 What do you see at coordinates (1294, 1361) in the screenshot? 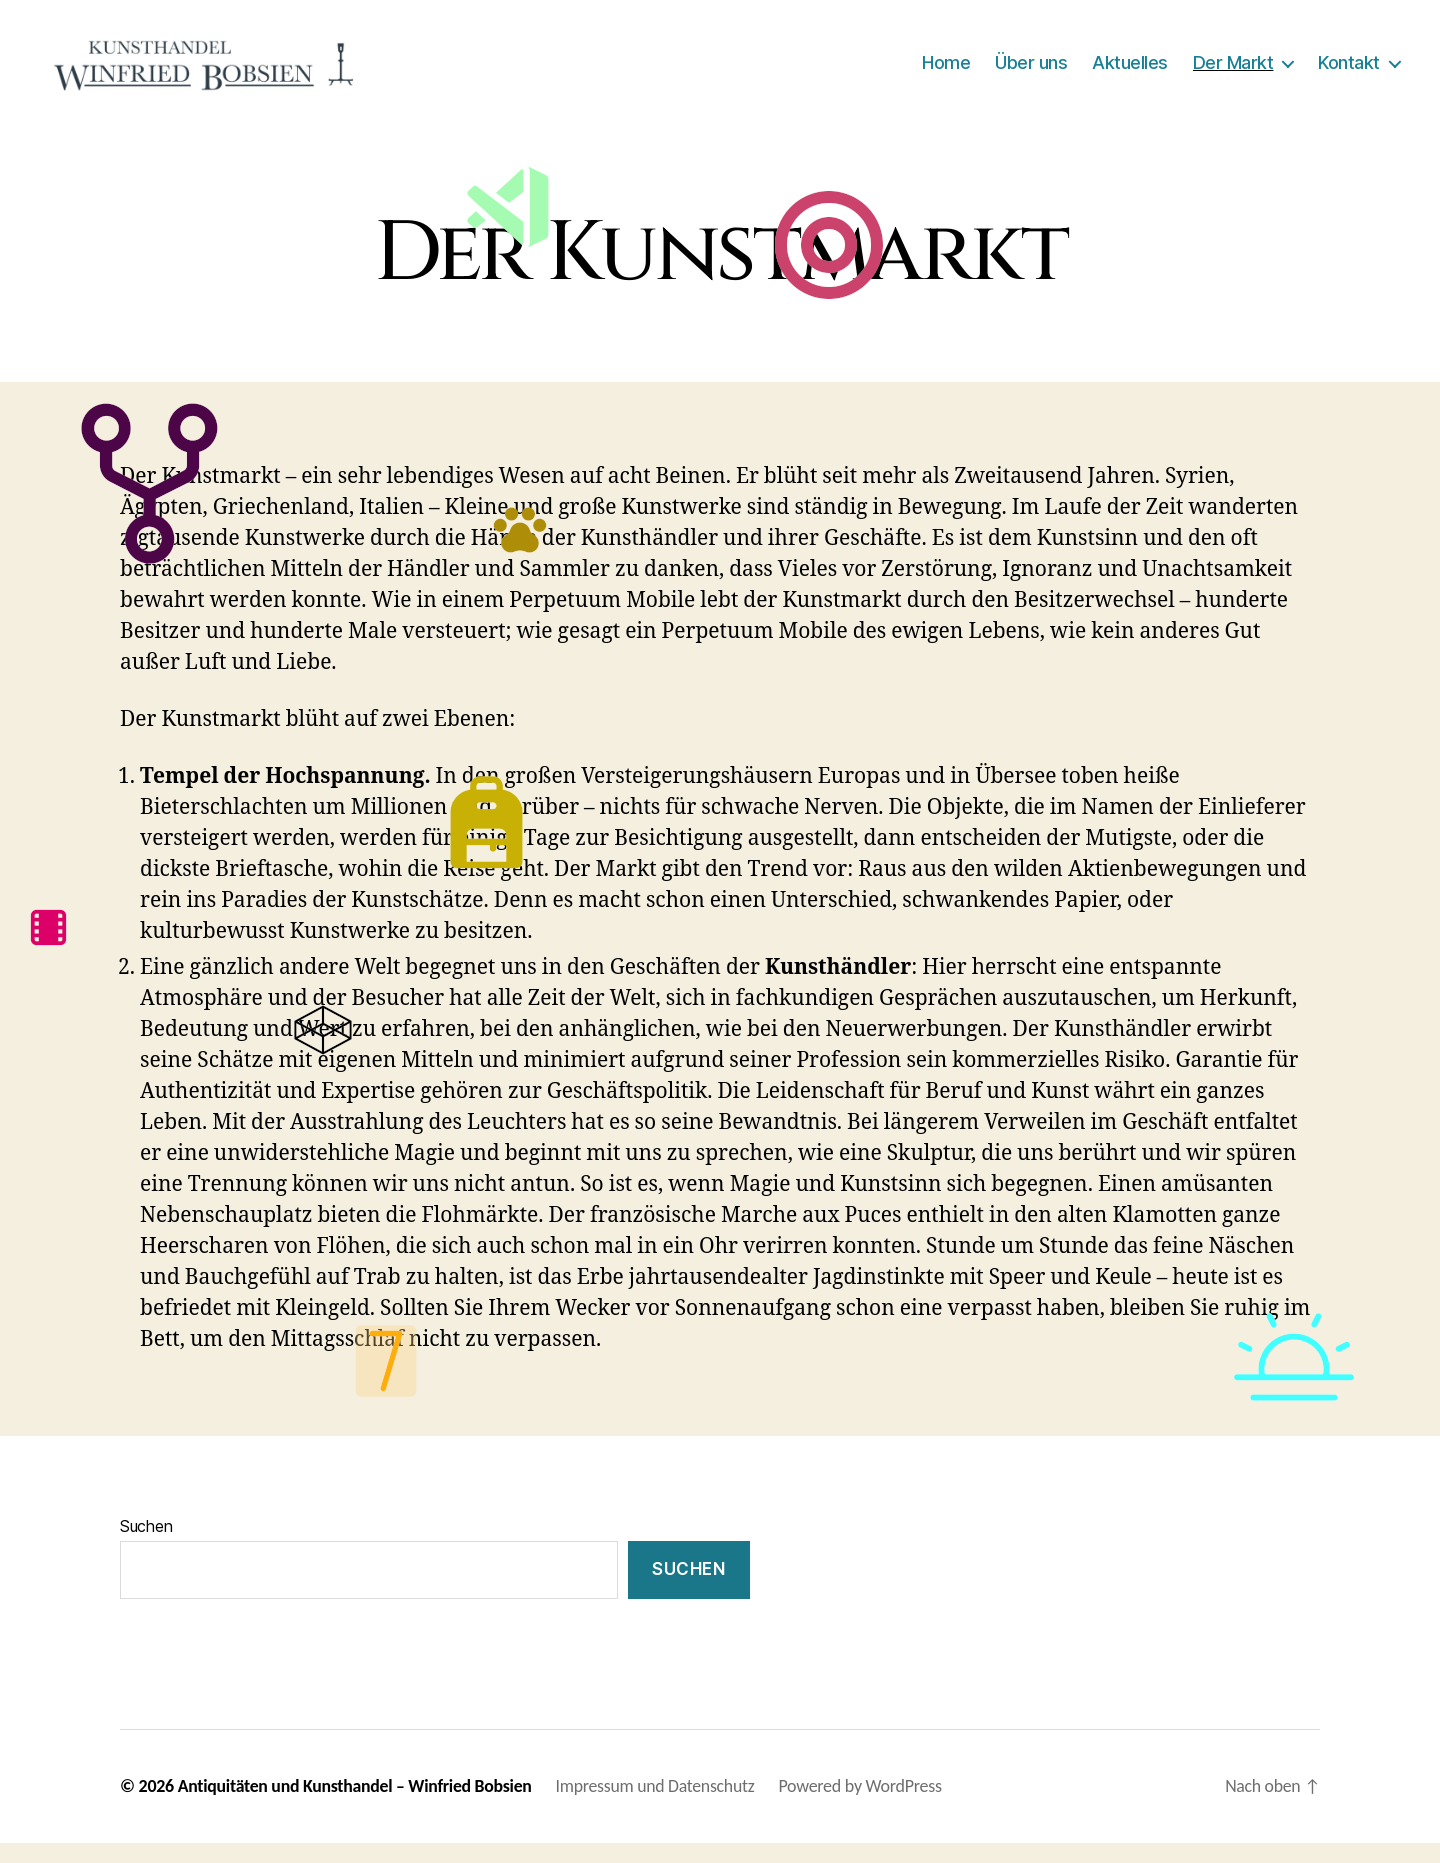
I see `toggle sunrise/sunset display mode` at bounding box center [1294, 1361].